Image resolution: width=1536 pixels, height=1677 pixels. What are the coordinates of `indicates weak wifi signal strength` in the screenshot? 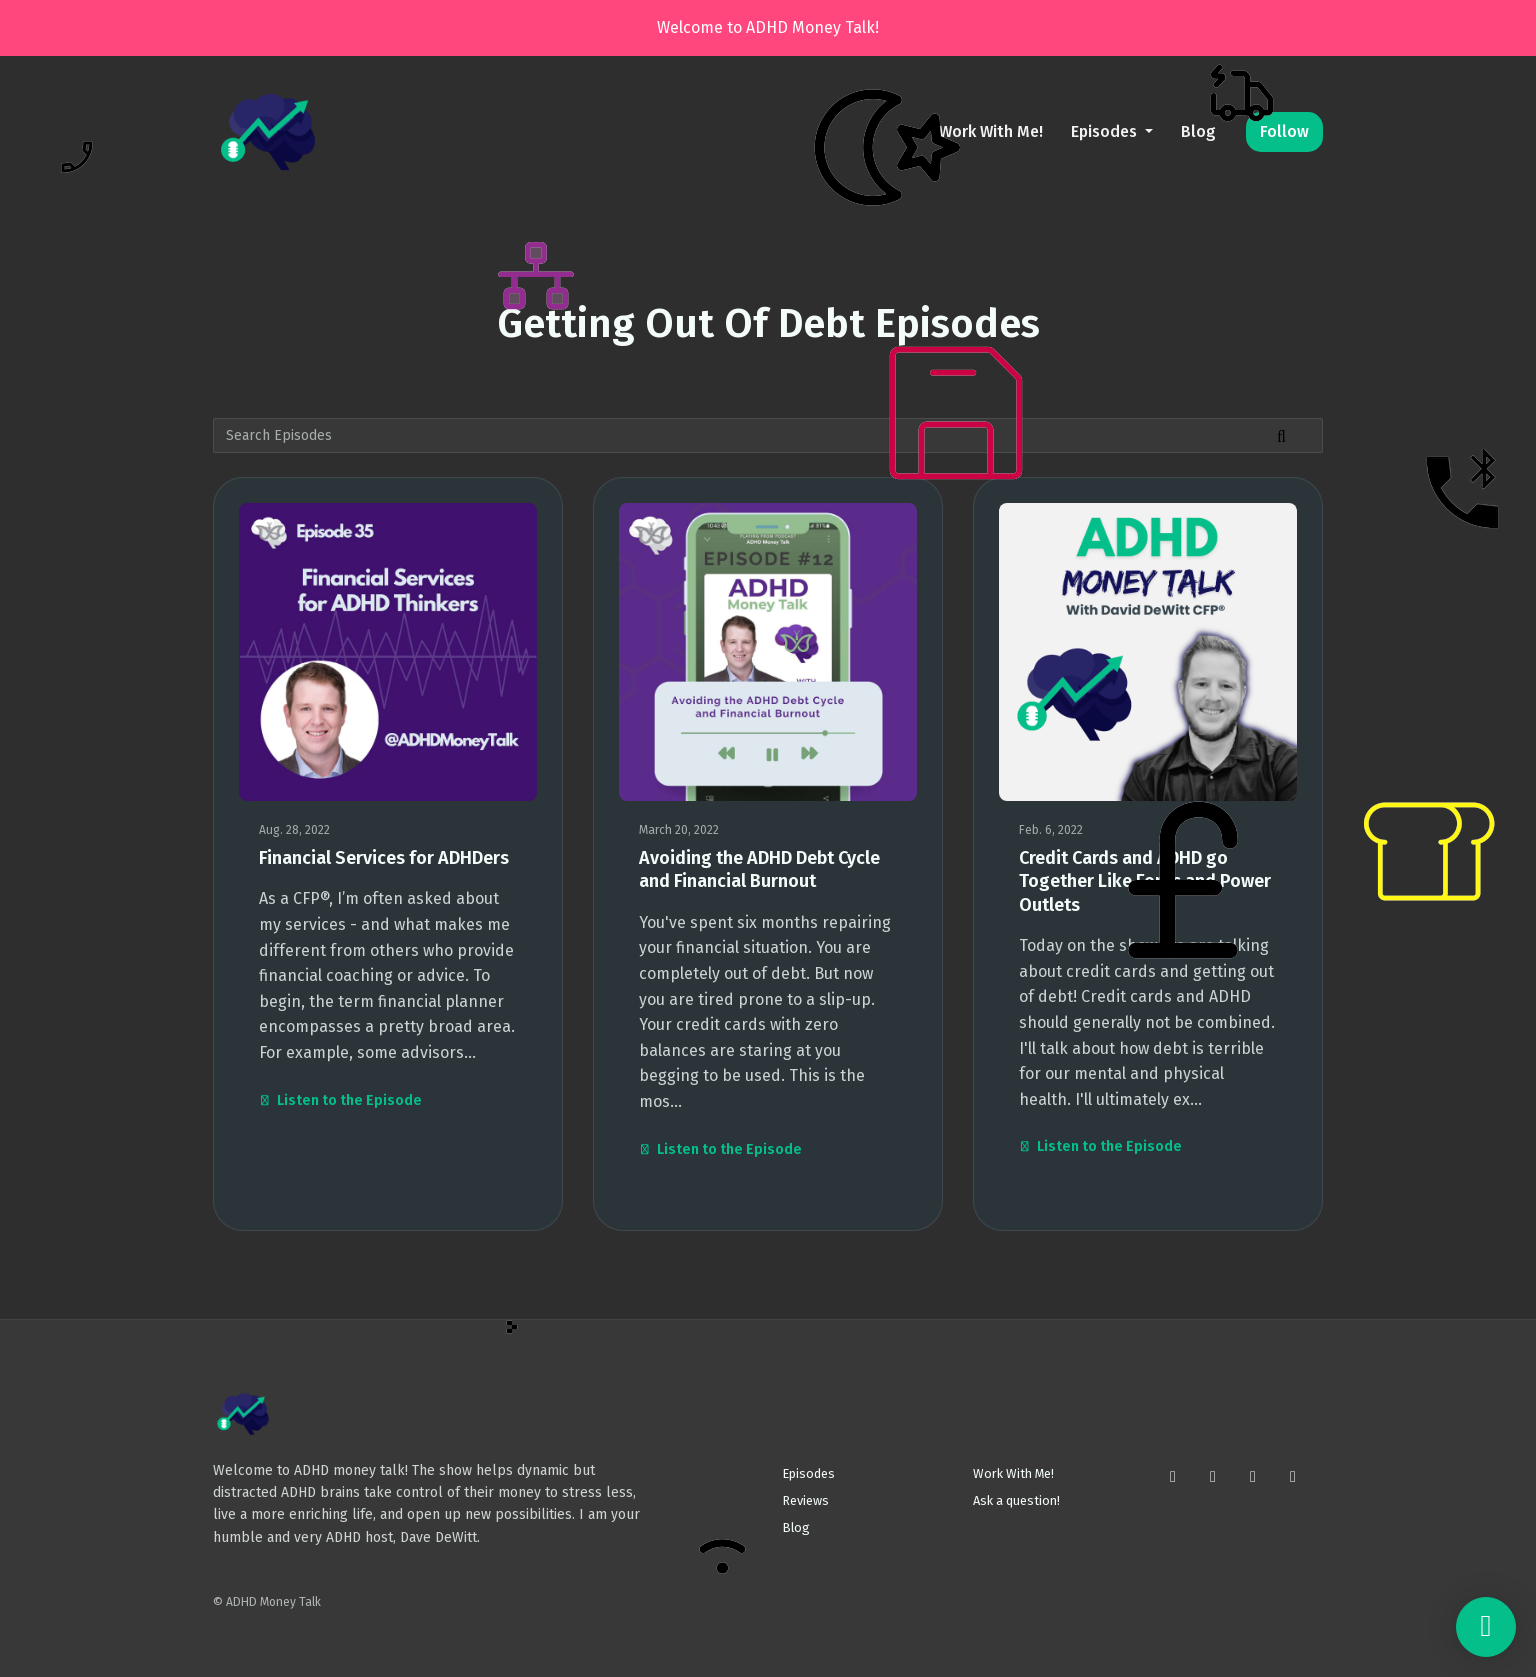 It's located at (722, 1531).